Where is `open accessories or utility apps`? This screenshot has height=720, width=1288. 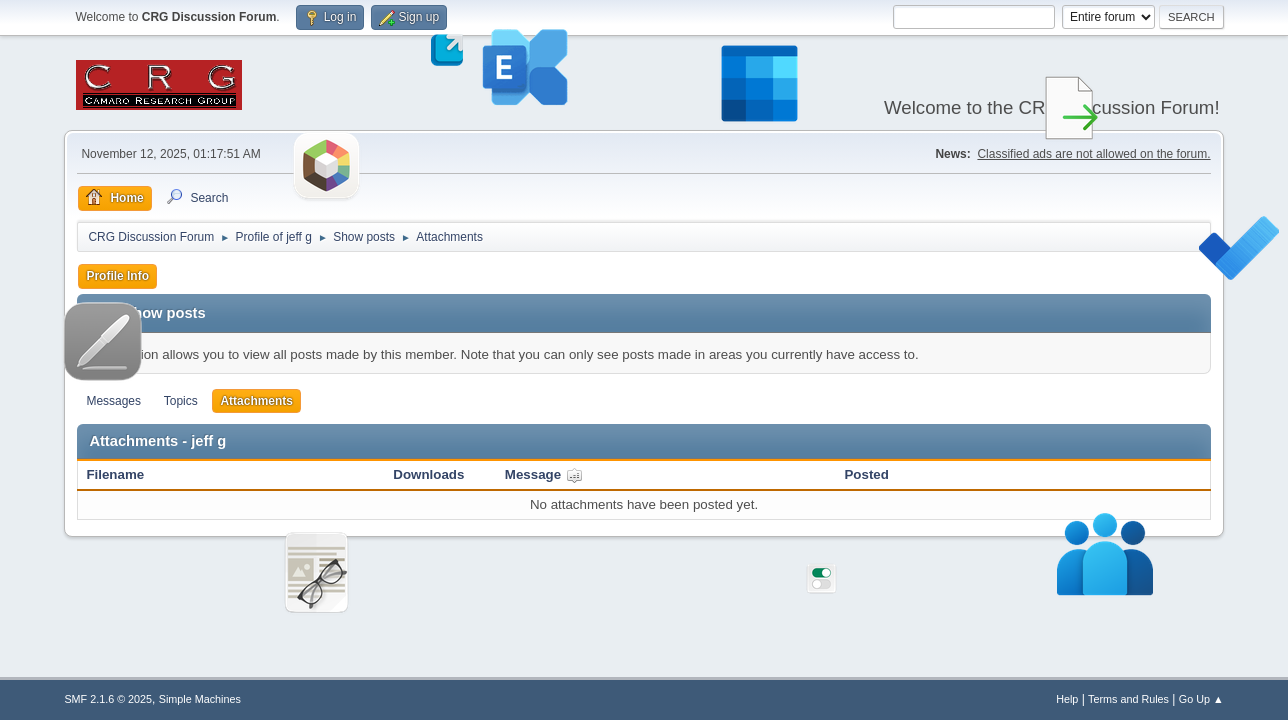
open accessories or utility apps is located at coordinates (447, 50).